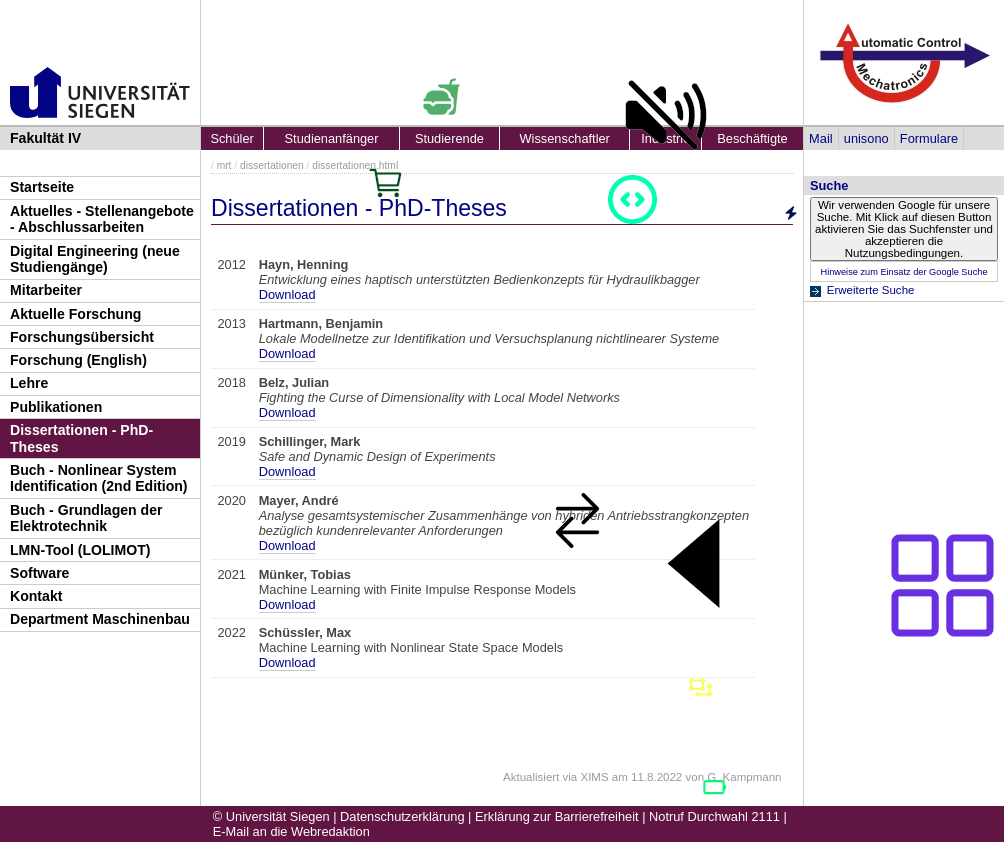 The width and height of the screenshot is (1004, 842). Describe the element at coordinates (577, 520) in the screenshot. I see `swap or exchange items` at that location.